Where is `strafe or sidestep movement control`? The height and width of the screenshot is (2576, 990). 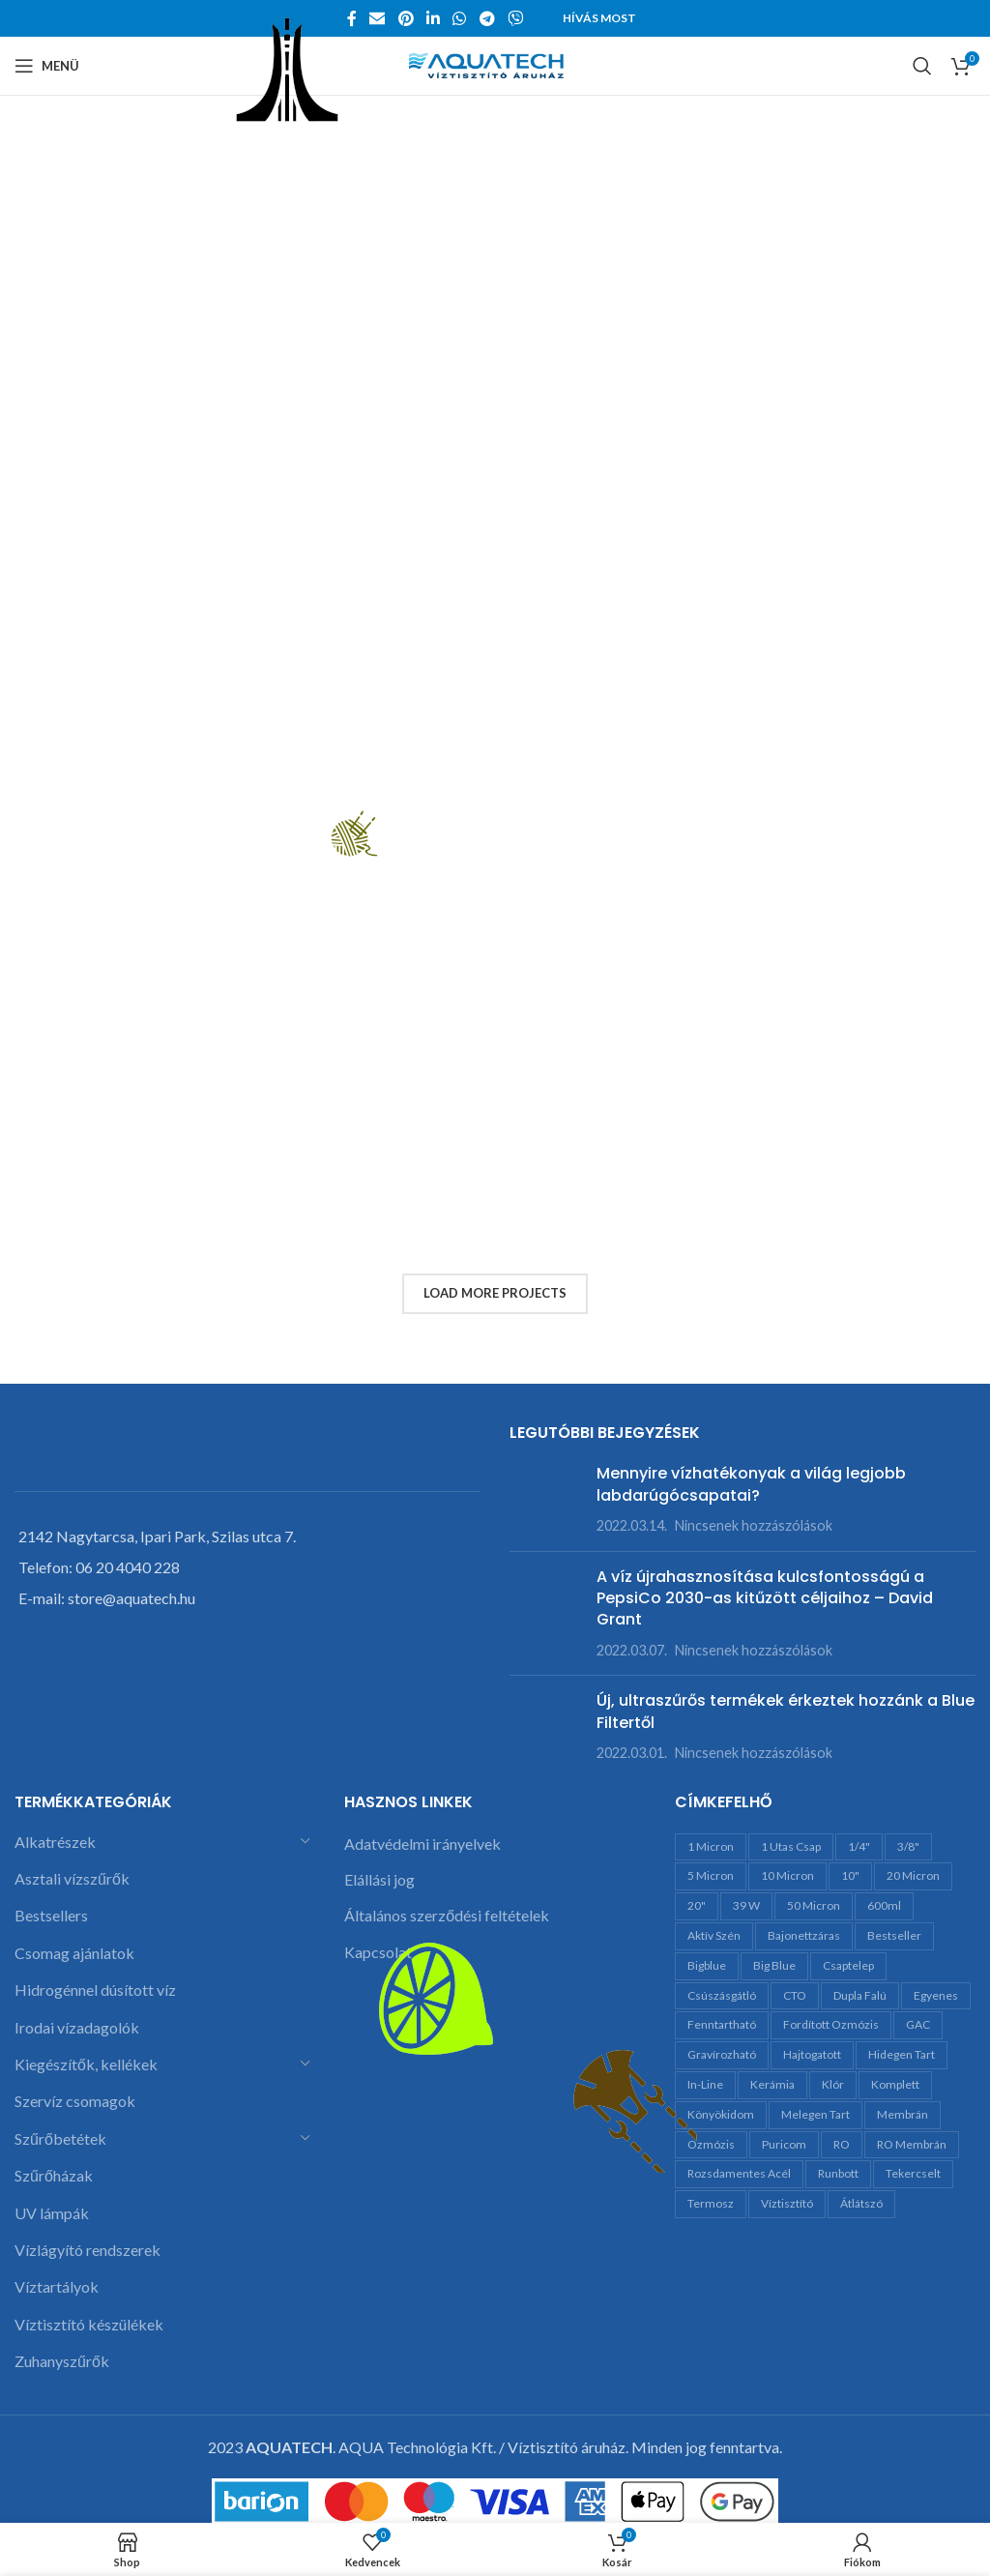
strafe or sidestep movement control is located at coordinates (637, 2111).